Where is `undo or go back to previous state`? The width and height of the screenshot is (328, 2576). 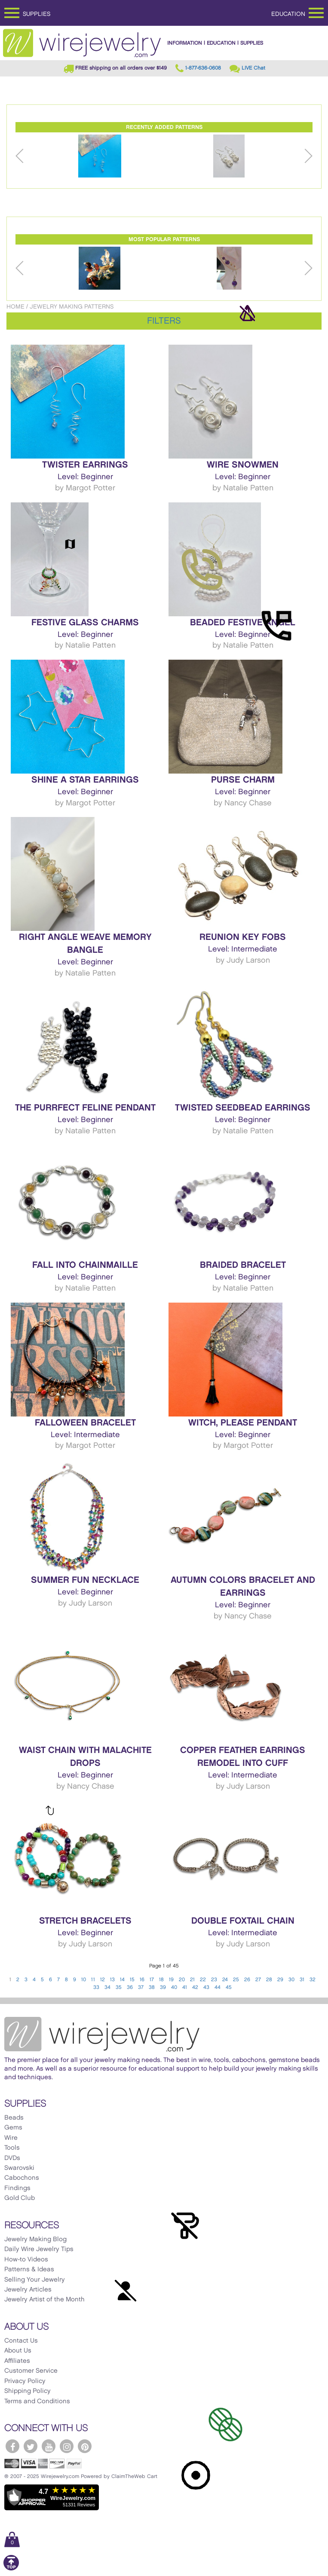 undo or go back to previous state is located at coordinates (50, 1810).